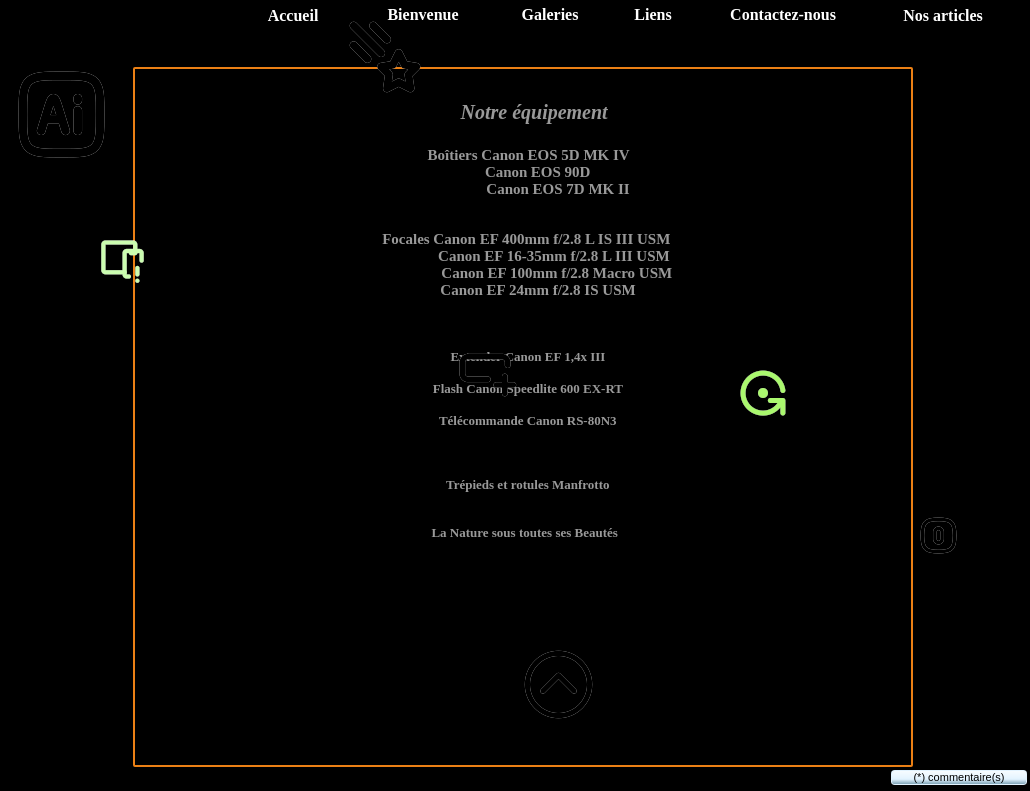  I want to click on represents the letter "o" in a menu or keyboard interface, so click(938, 535).